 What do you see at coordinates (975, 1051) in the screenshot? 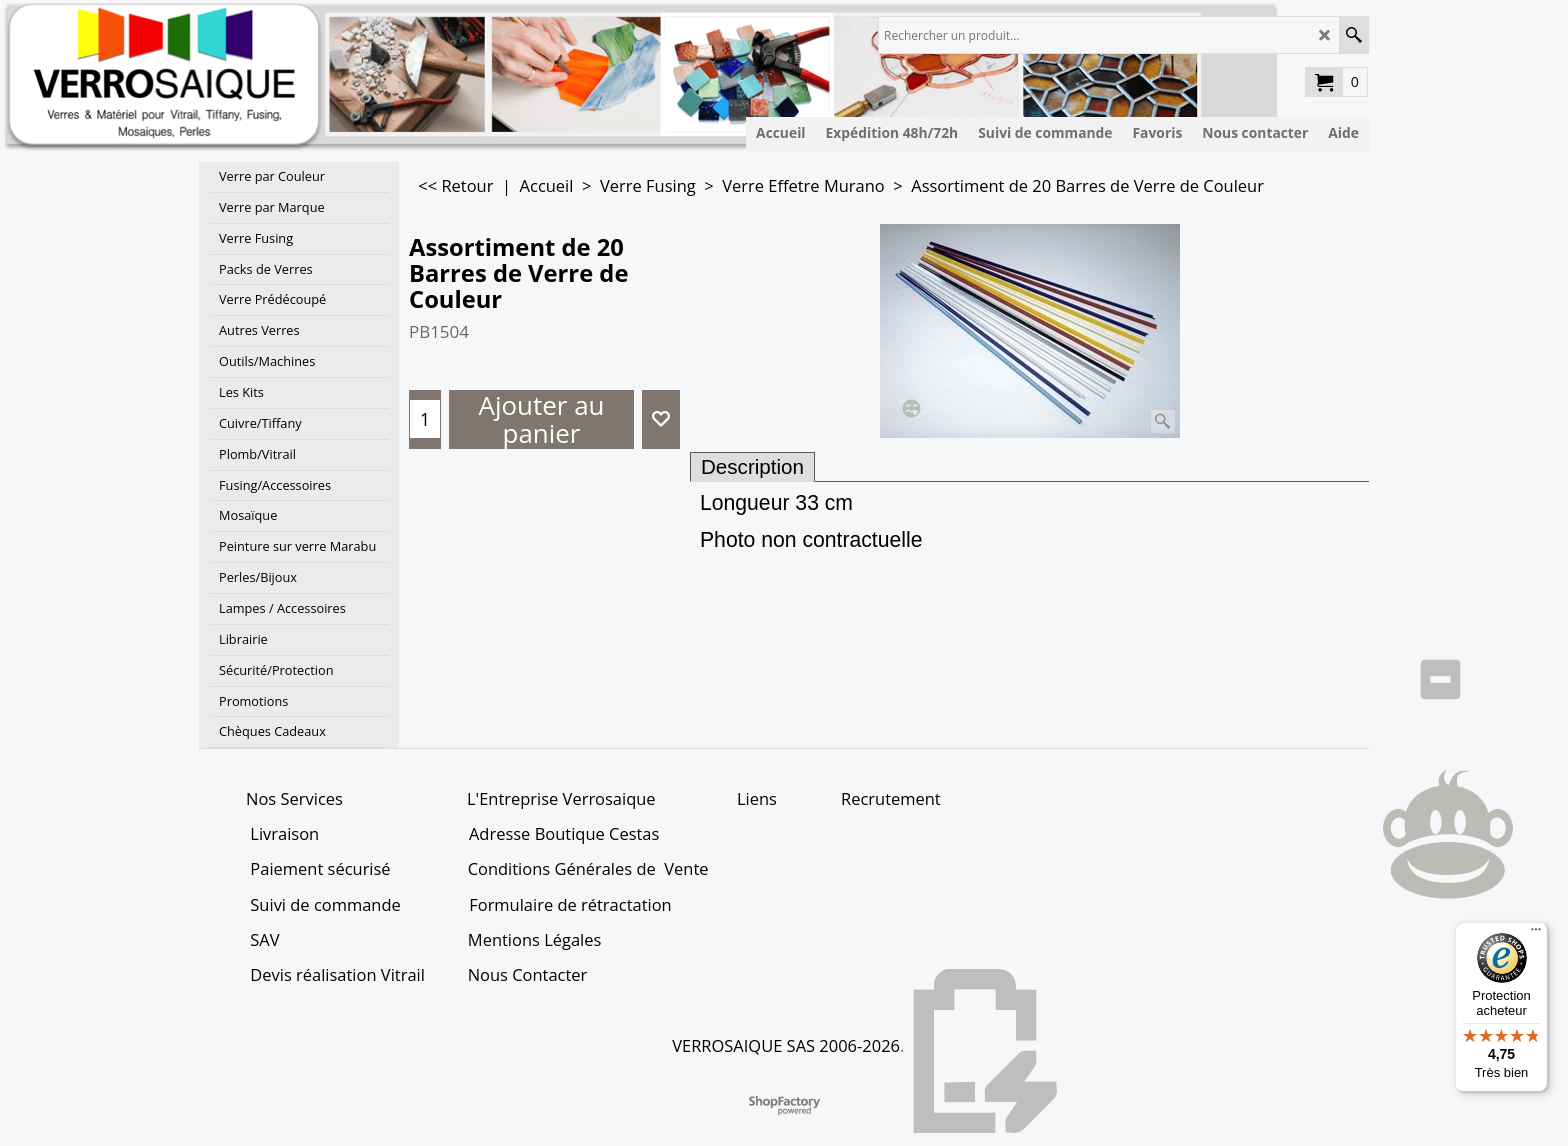
I see `indicates battery is low but currently charging` at bounding box center [975, 1051].